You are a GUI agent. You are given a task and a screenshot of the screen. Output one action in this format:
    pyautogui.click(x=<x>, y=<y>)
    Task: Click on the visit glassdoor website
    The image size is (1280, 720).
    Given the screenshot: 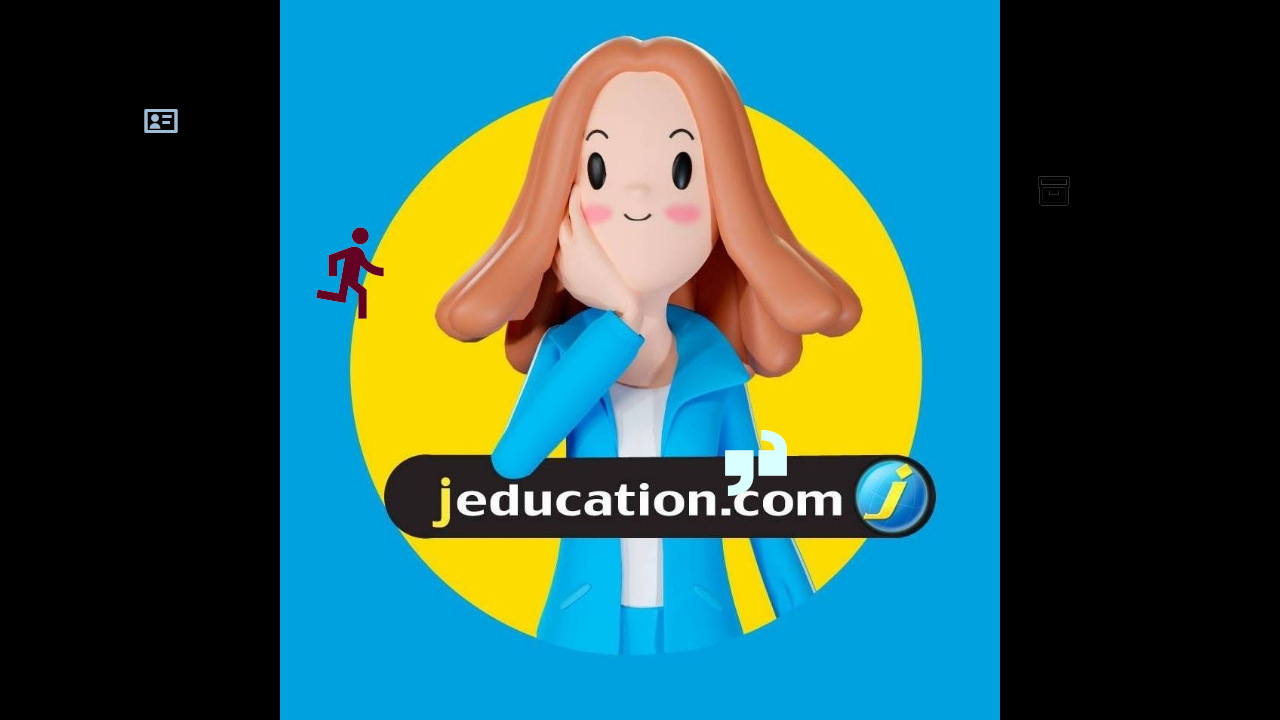 What is the action you would take?
    pyautogui.click(x=756, y=463)
    